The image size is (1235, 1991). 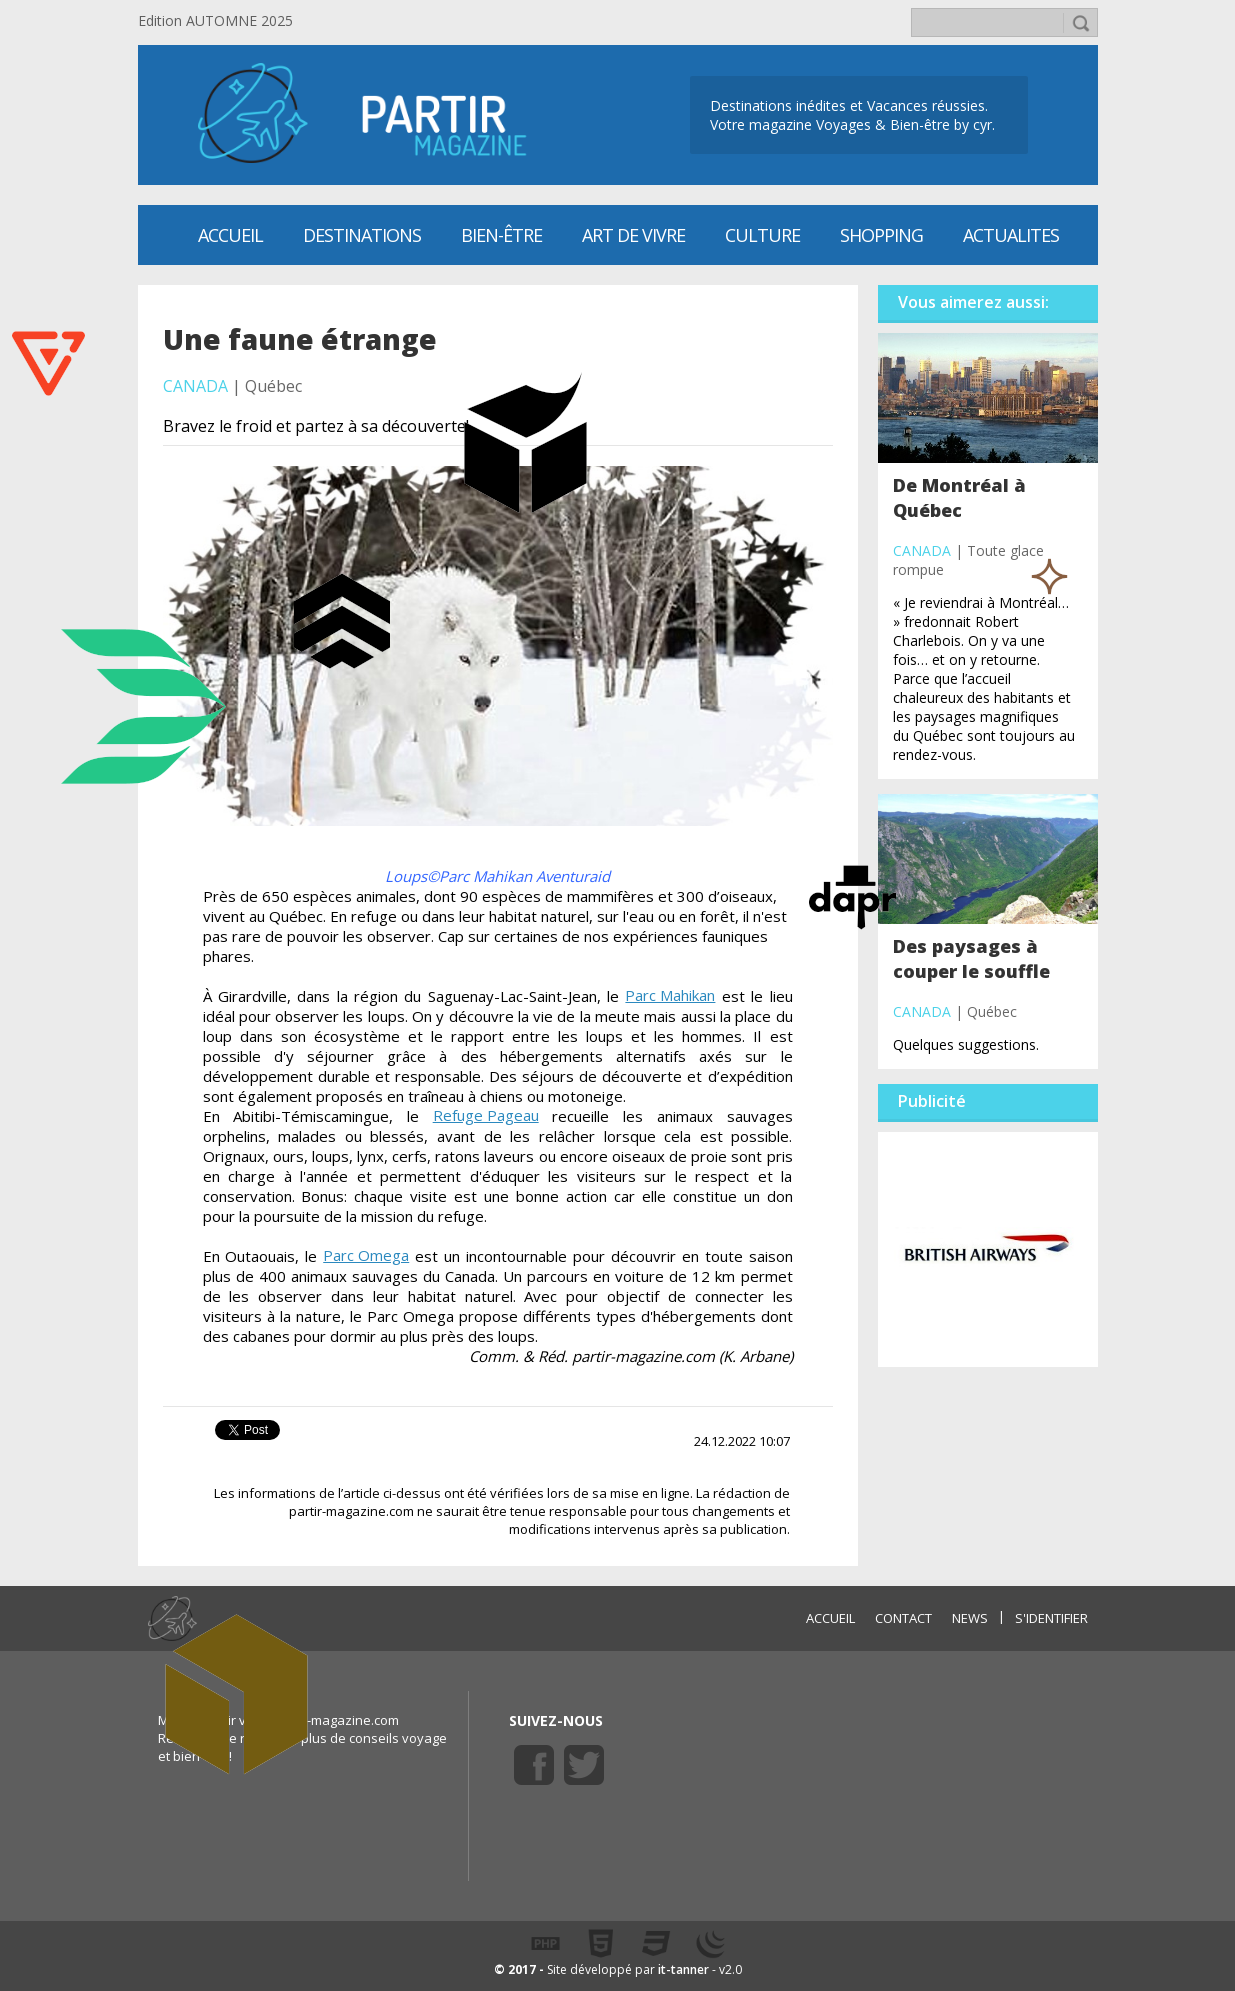 What do you see at coordinates (236, 1696) in the screenshot?
I see `access box cloud storage` at bounding box center [236, 1696].